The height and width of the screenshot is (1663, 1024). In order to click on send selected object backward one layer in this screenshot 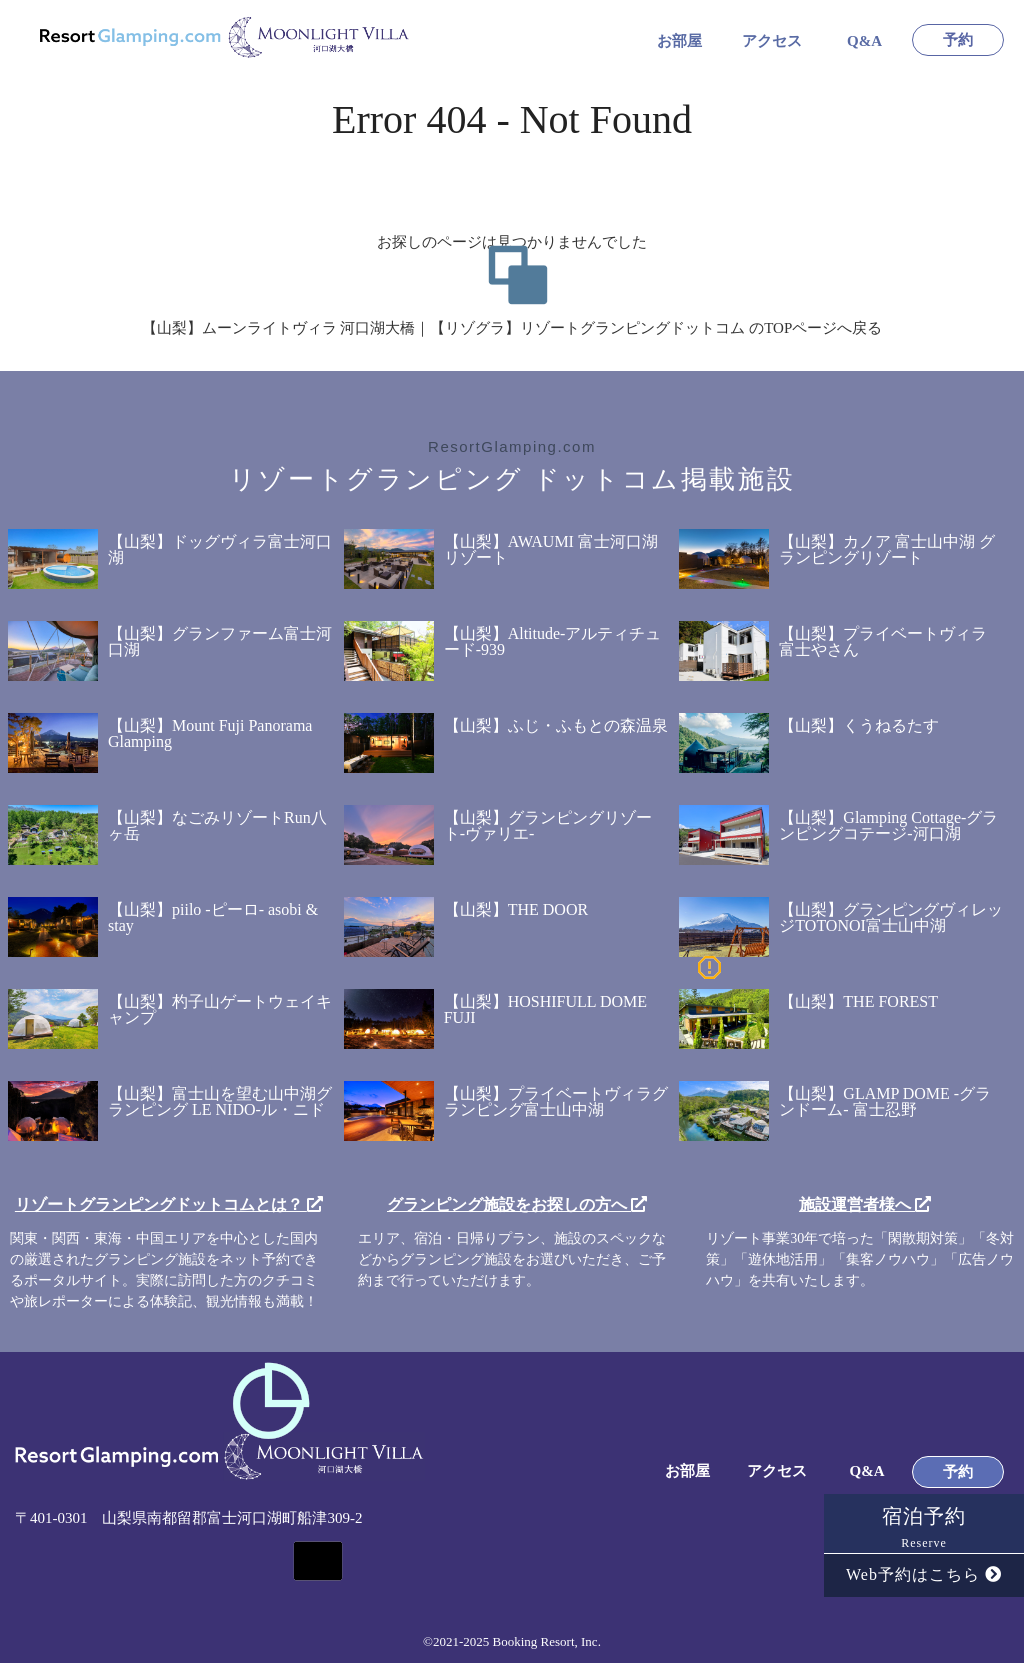, I will do `click(518, 275)`.